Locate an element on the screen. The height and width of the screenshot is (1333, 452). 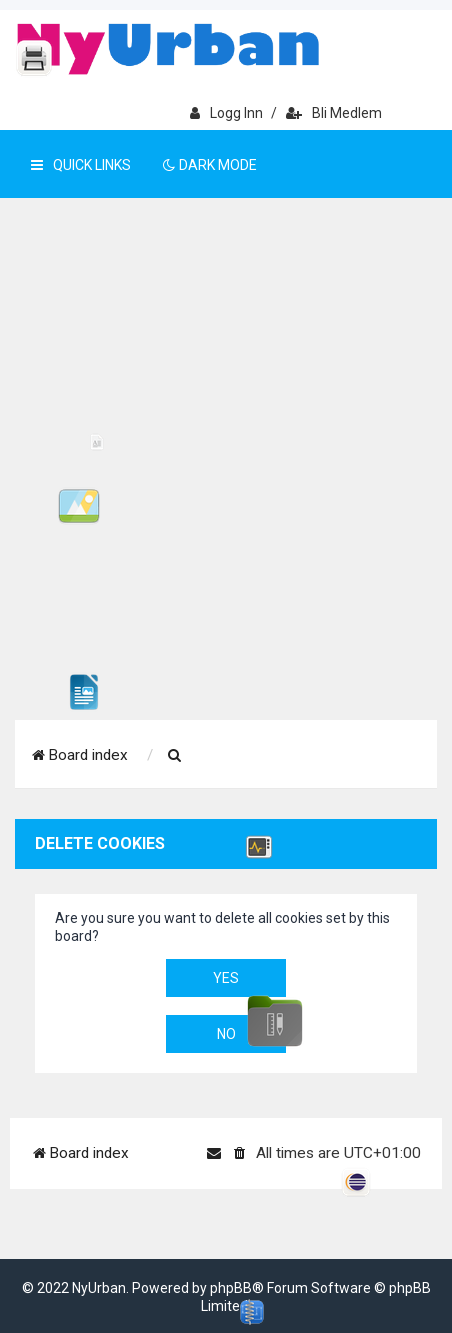
open libreoffice writer application is located at coordinates (84, 692).